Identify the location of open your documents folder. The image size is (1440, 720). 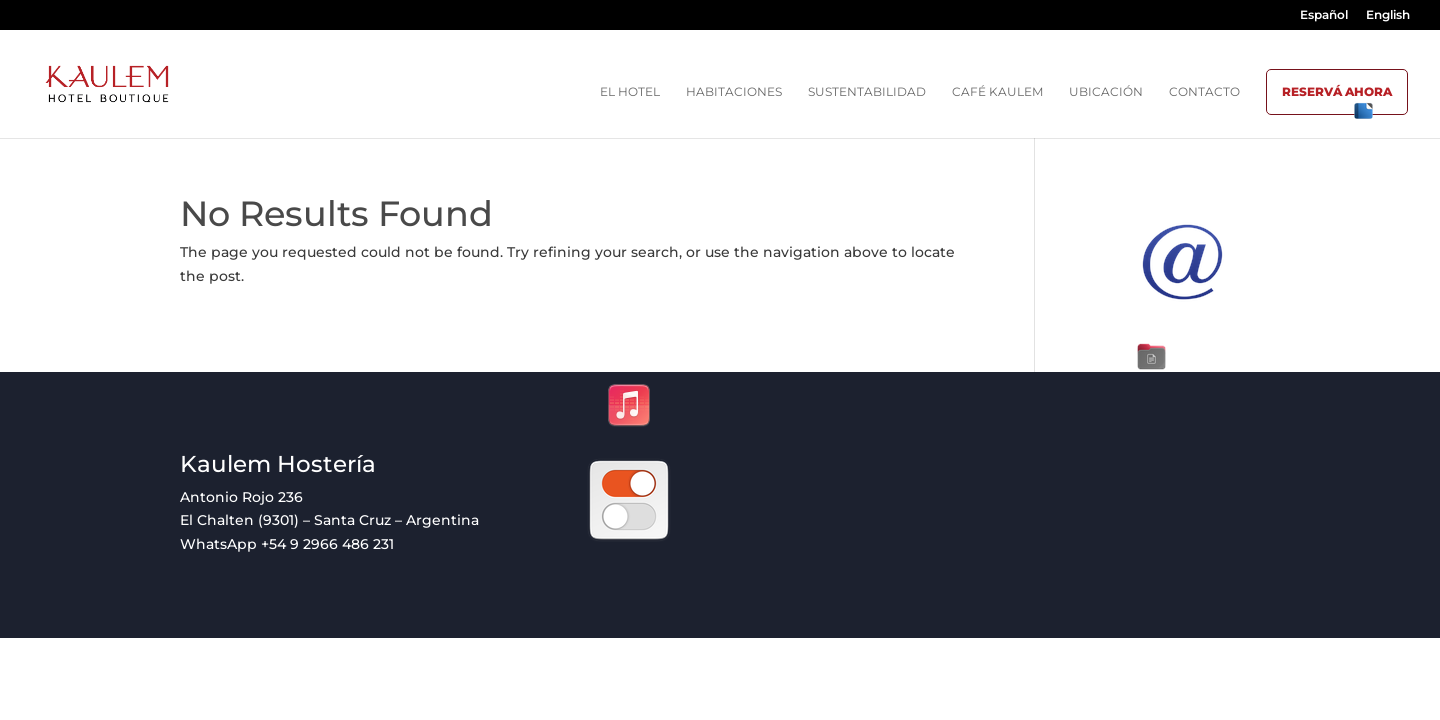
(1151, 356).